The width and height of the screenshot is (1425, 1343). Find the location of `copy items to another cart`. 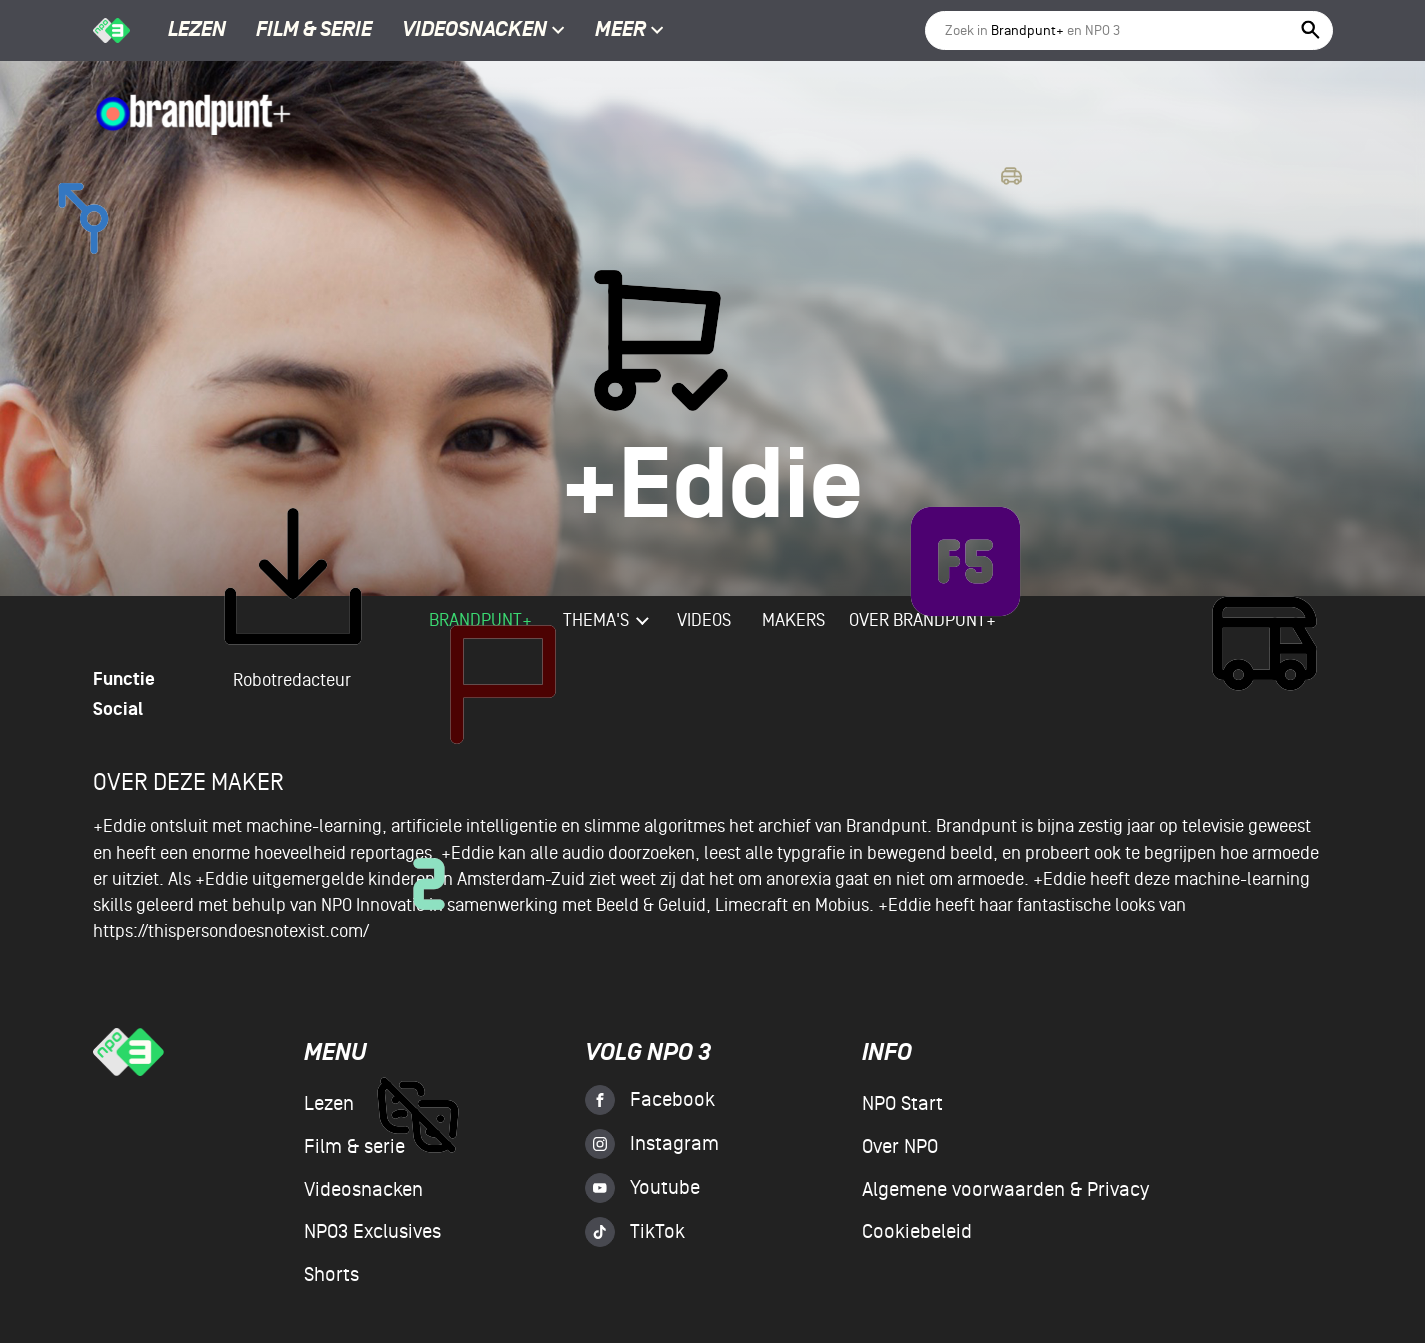

copy items to another cart is located at coordinates (657, 340).